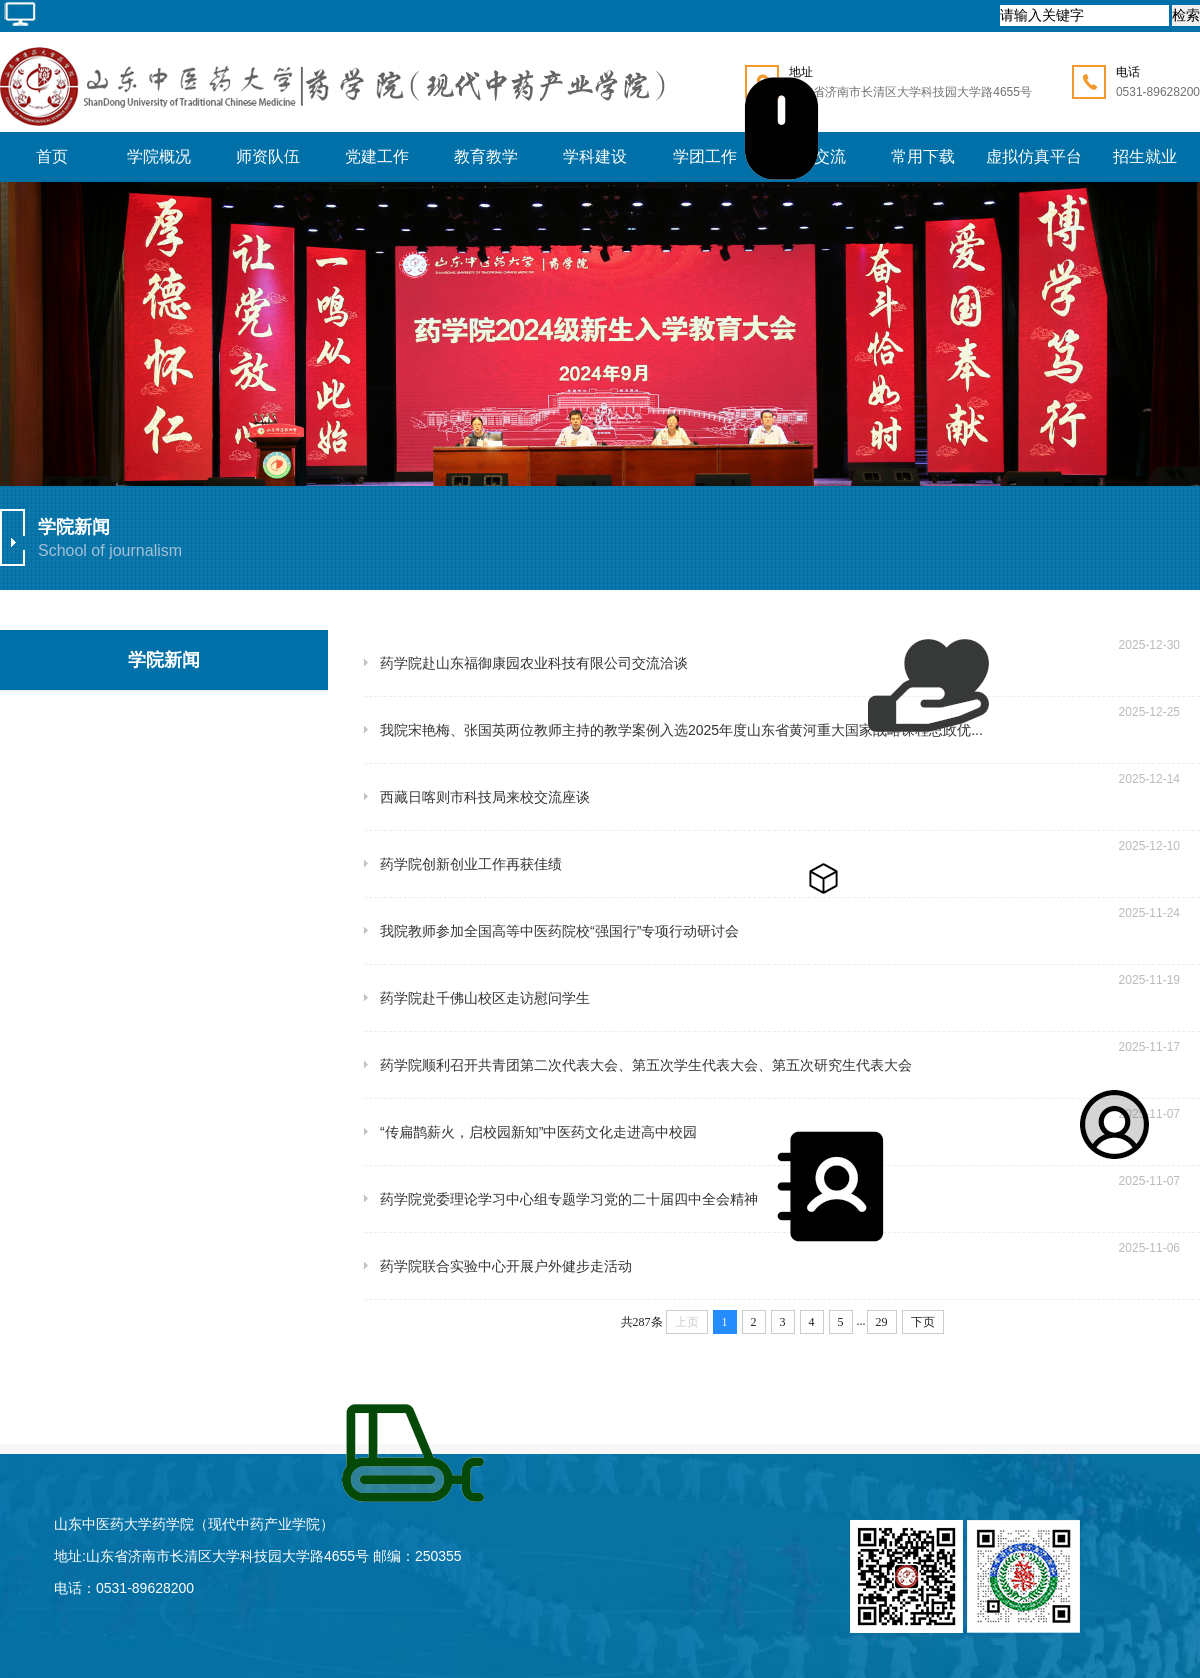 This screenshot has width=1200, height=1678. I want to click on mouse input device indicator, so click(781, 128).